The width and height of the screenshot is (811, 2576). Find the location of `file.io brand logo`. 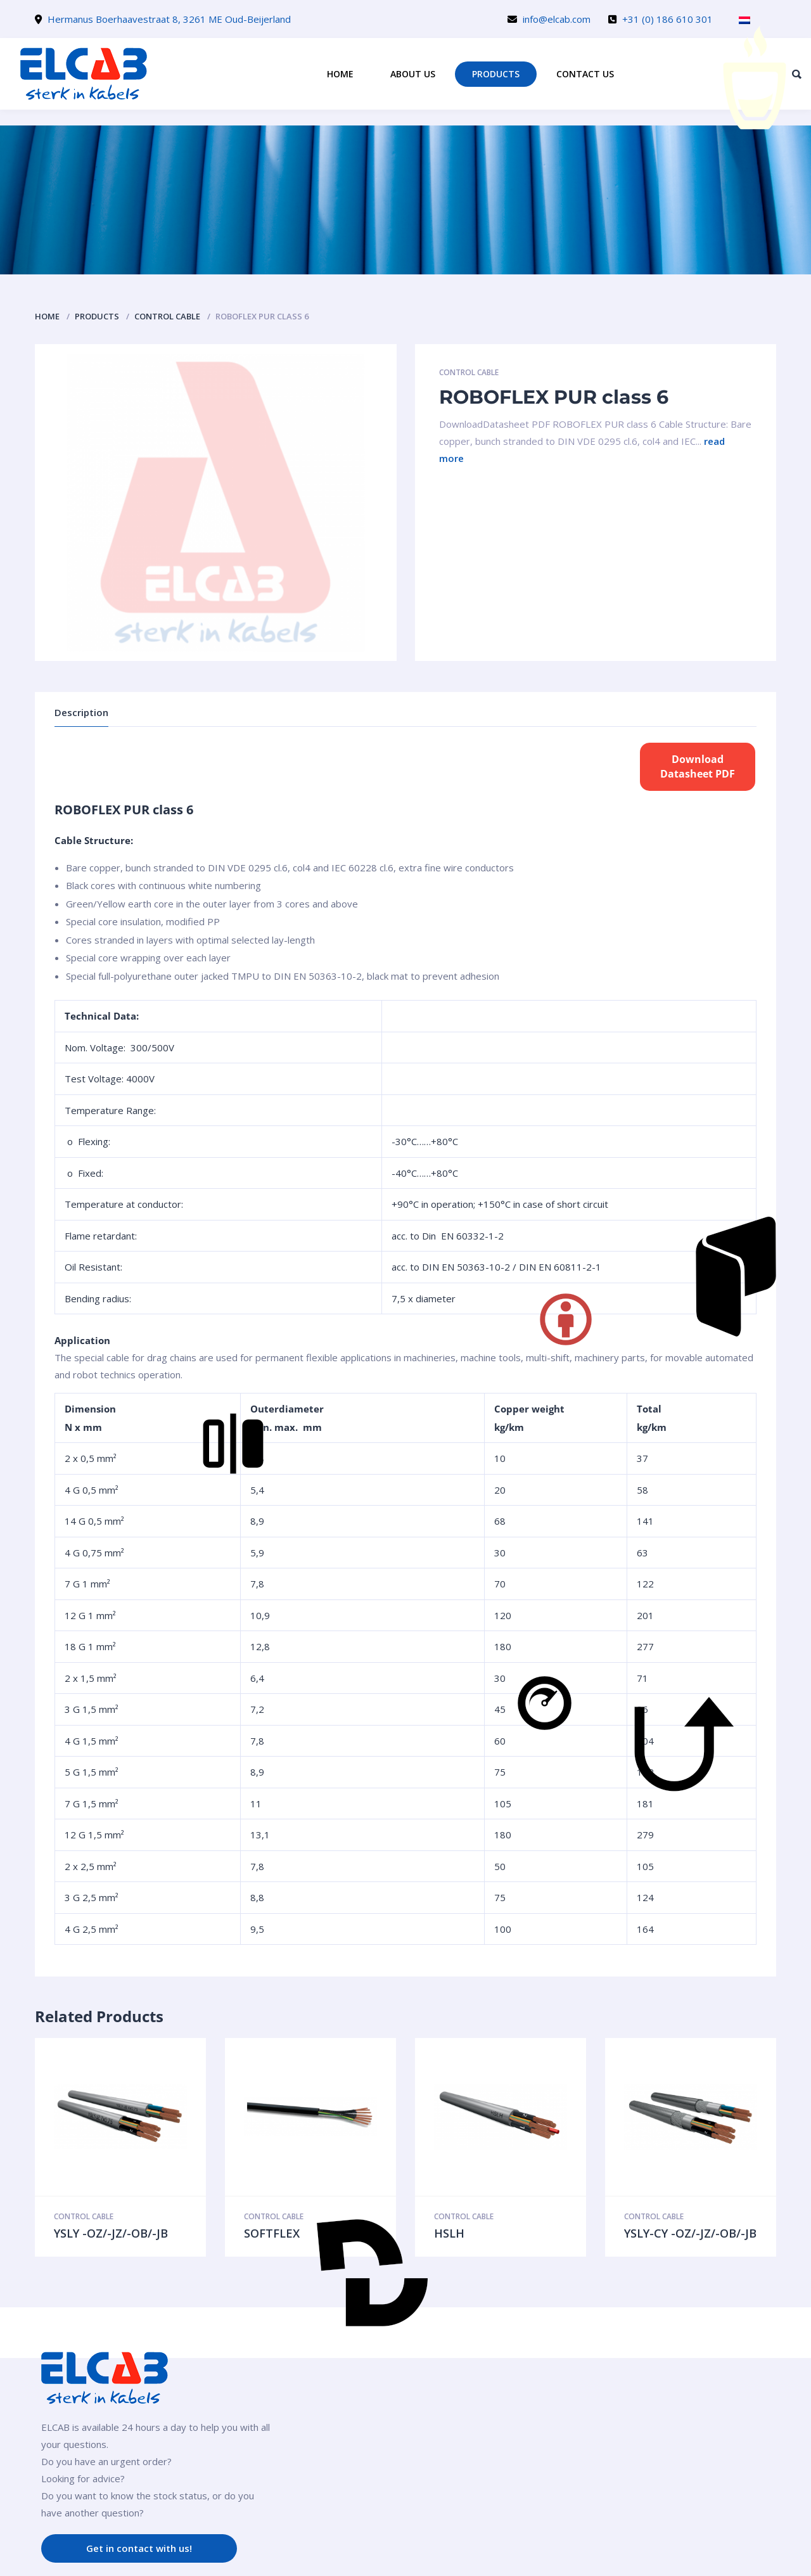

file.io brand logo is located at coordinates (736, 1276).